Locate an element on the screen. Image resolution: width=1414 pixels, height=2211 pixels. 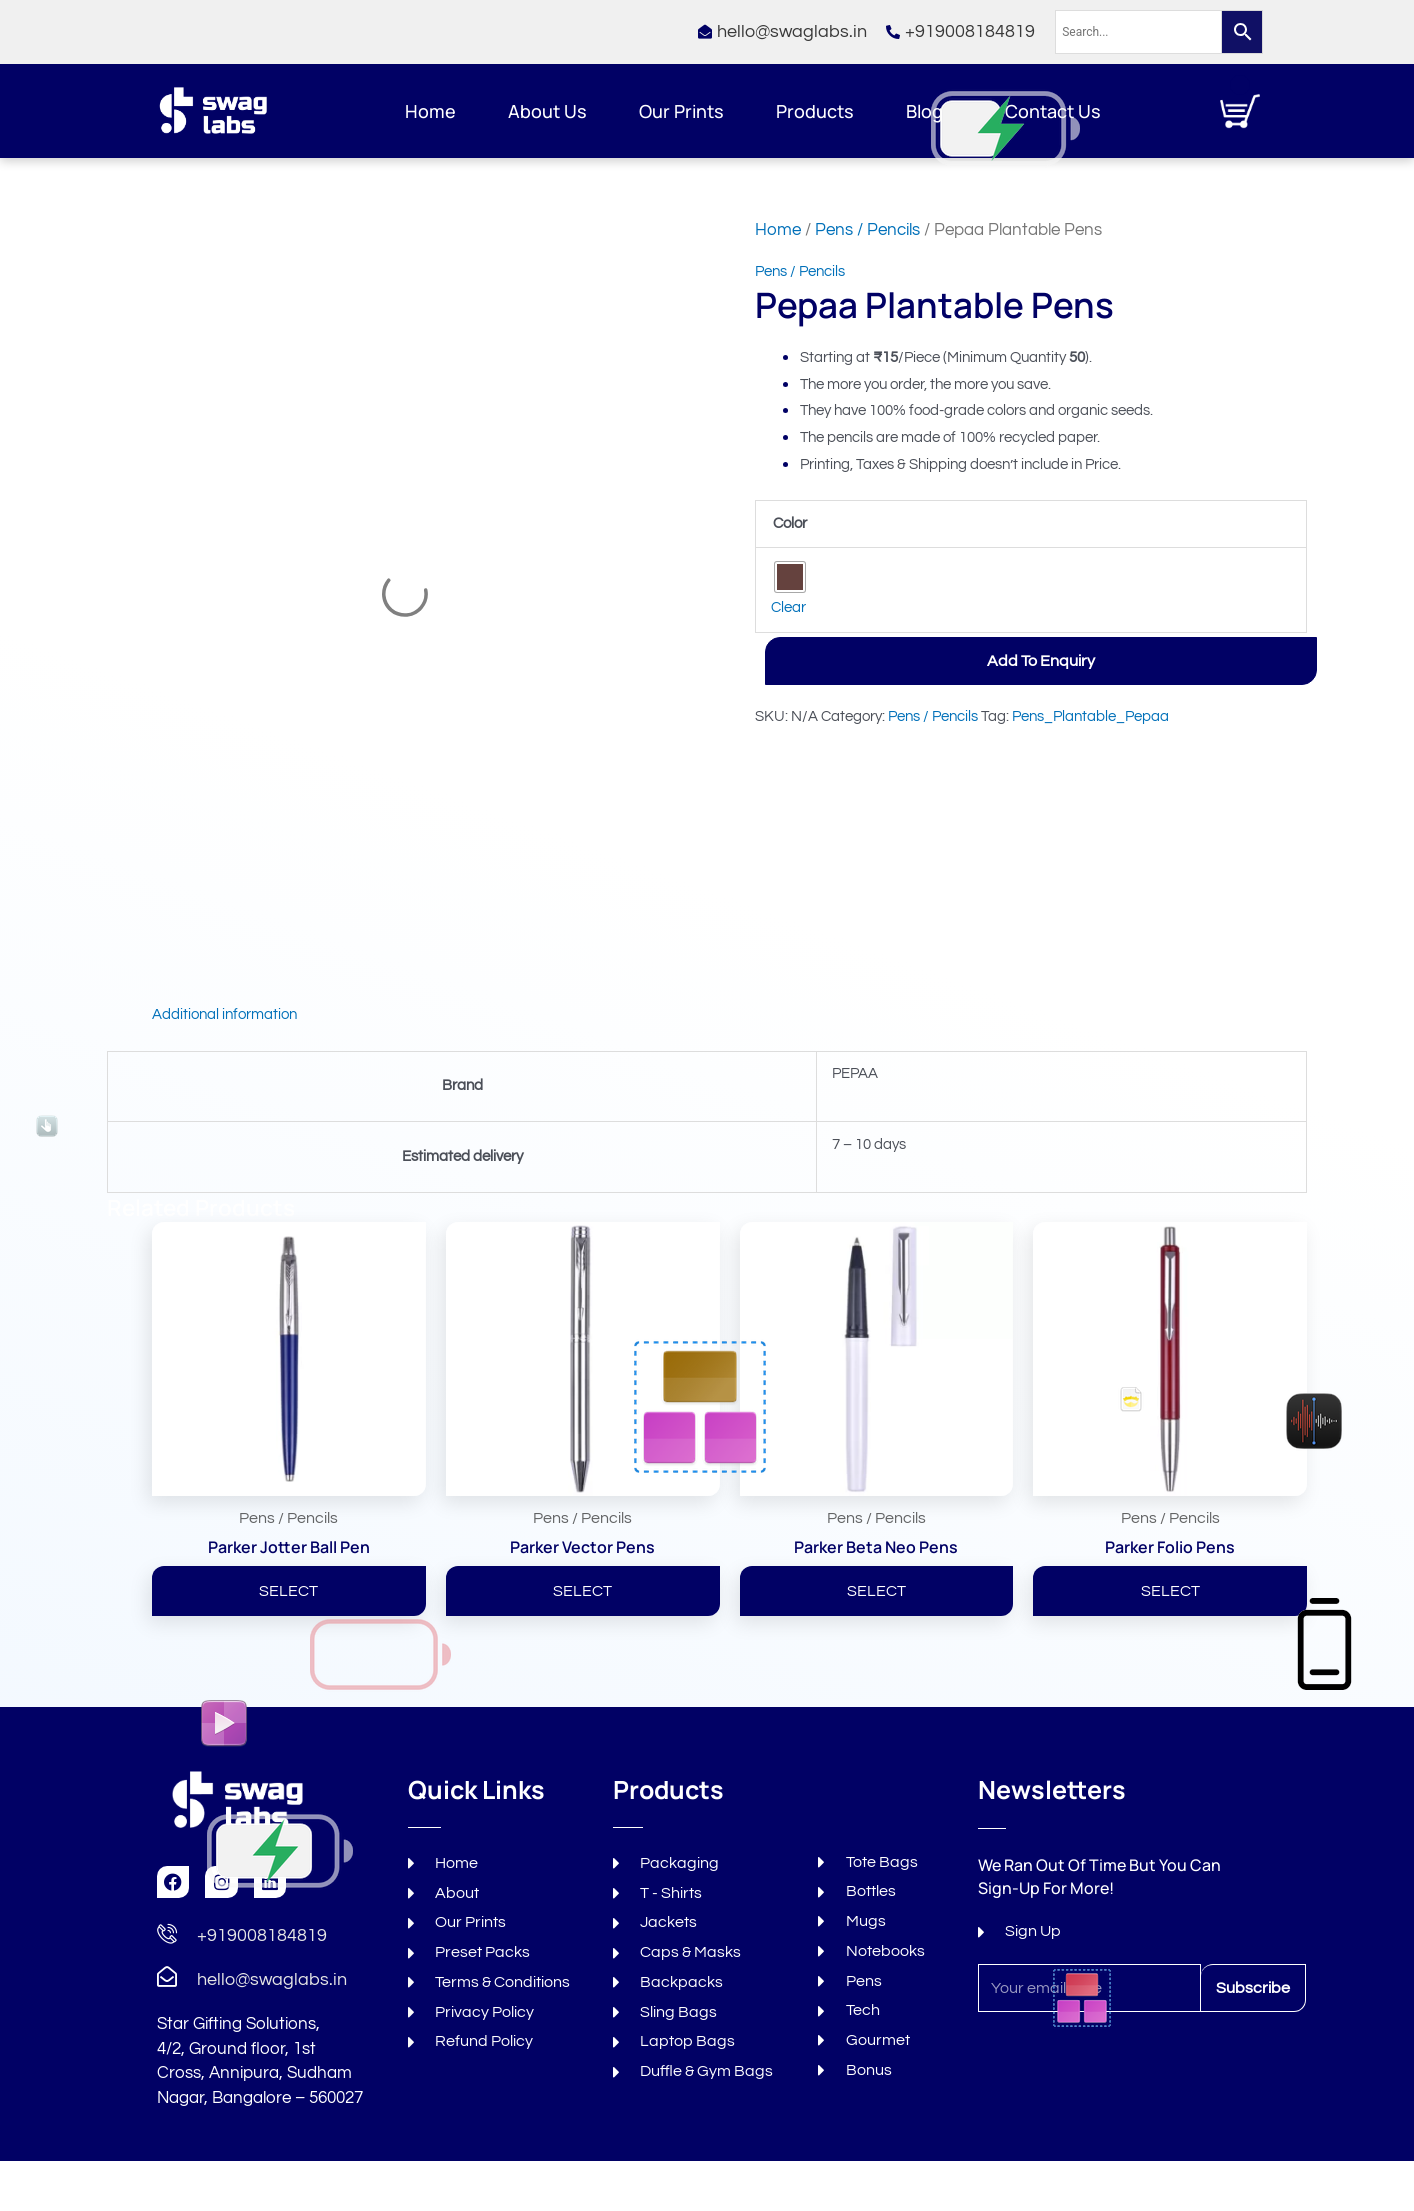
indicates battery is completely empty is located at coordinates (380, 1654).